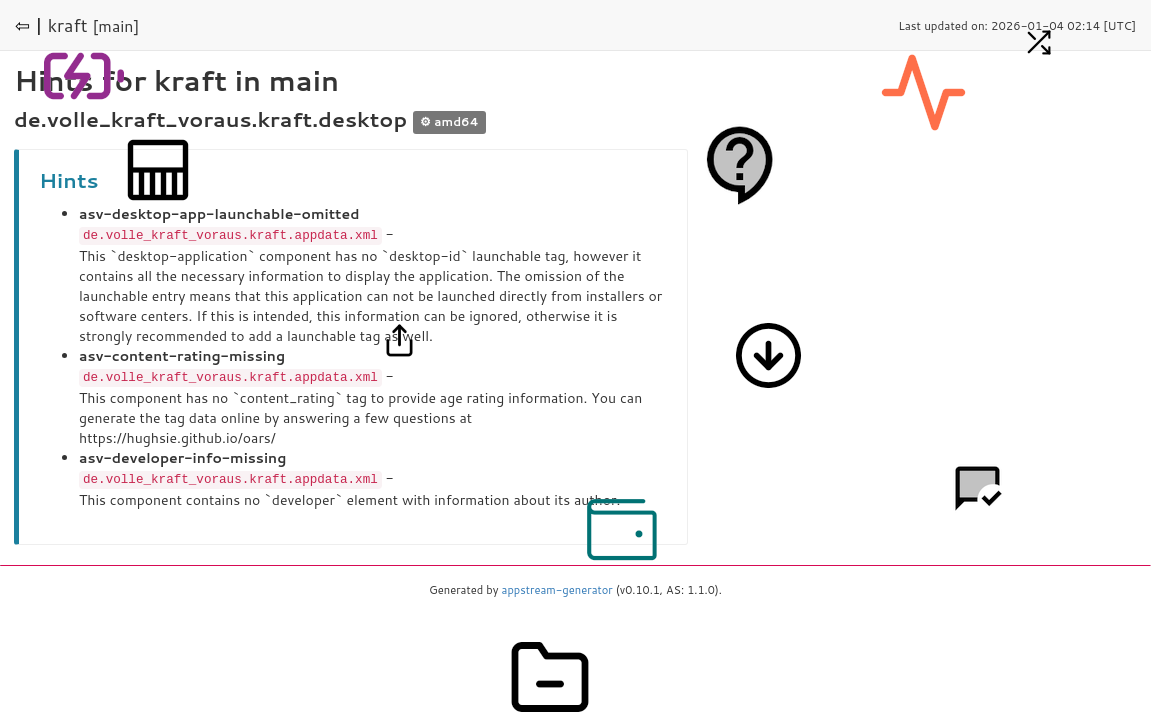 Image resolution: width=1151 pixels, height=720 pixels. Describe the element at coordinates (84, 76) in the screenshot. I see `indicates device is currently charging` at that location.